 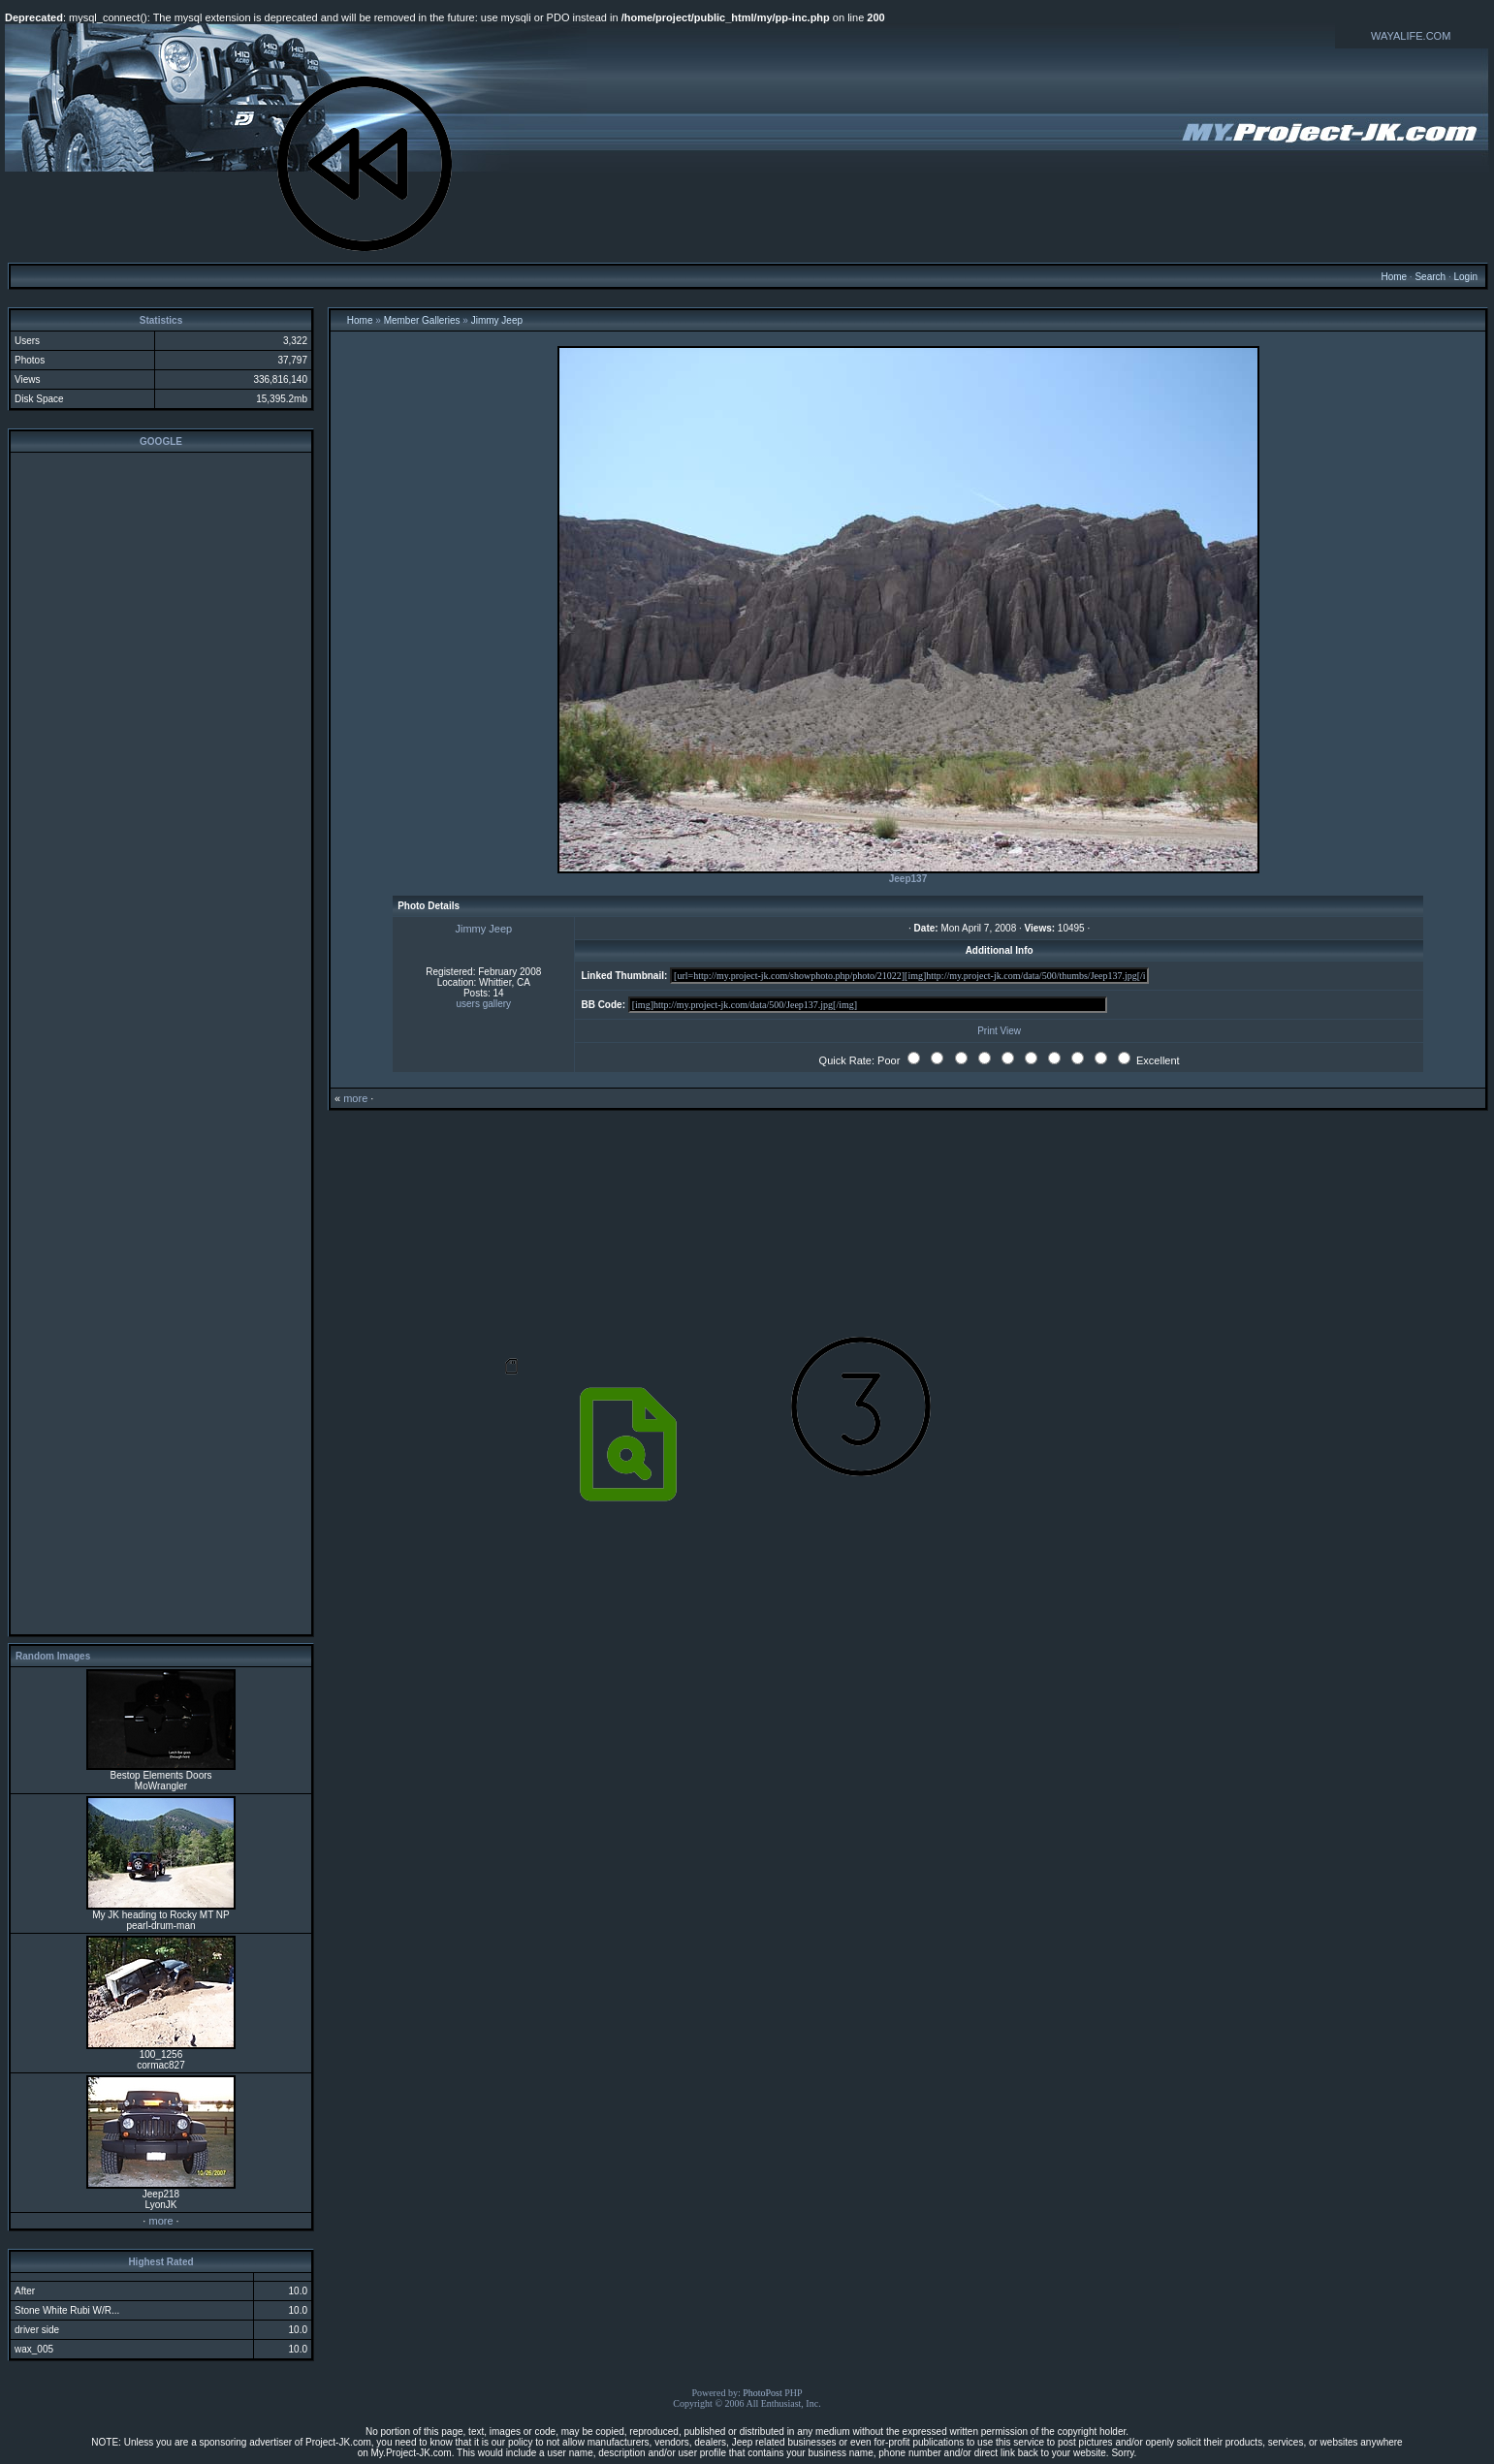 What do you see at coordinates (861, 1406) in the screenshot?
I see `indicates step three in a multi-step process` at bounding box center [861, 1406].